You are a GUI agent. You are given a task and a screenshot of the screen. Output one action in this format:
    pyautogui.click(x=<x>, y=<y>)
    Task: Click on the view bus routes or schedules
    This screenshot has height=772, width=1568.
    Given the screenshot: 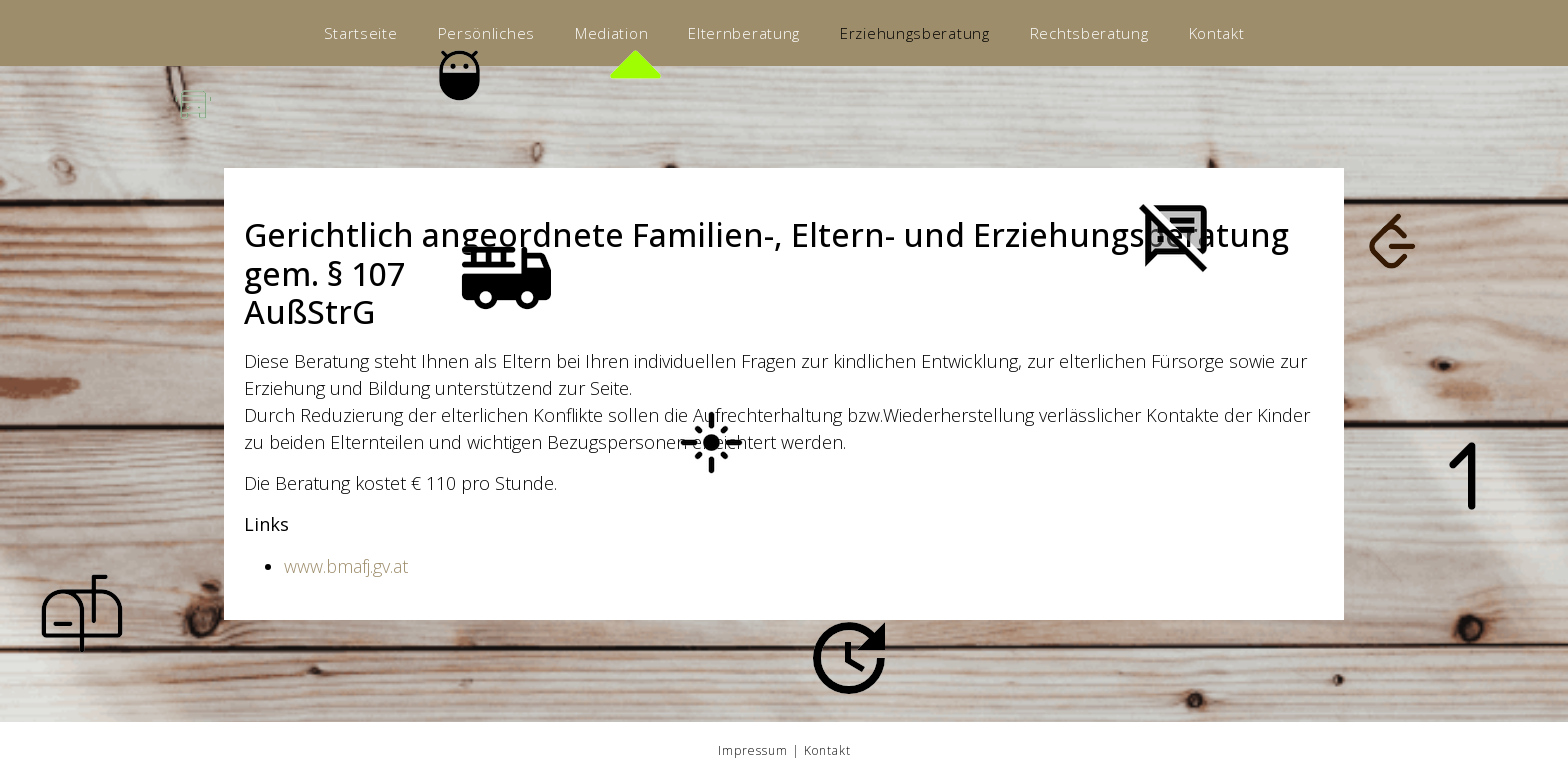 What is the action you would take?
    pyautogui.click(x=193, y=104)
    